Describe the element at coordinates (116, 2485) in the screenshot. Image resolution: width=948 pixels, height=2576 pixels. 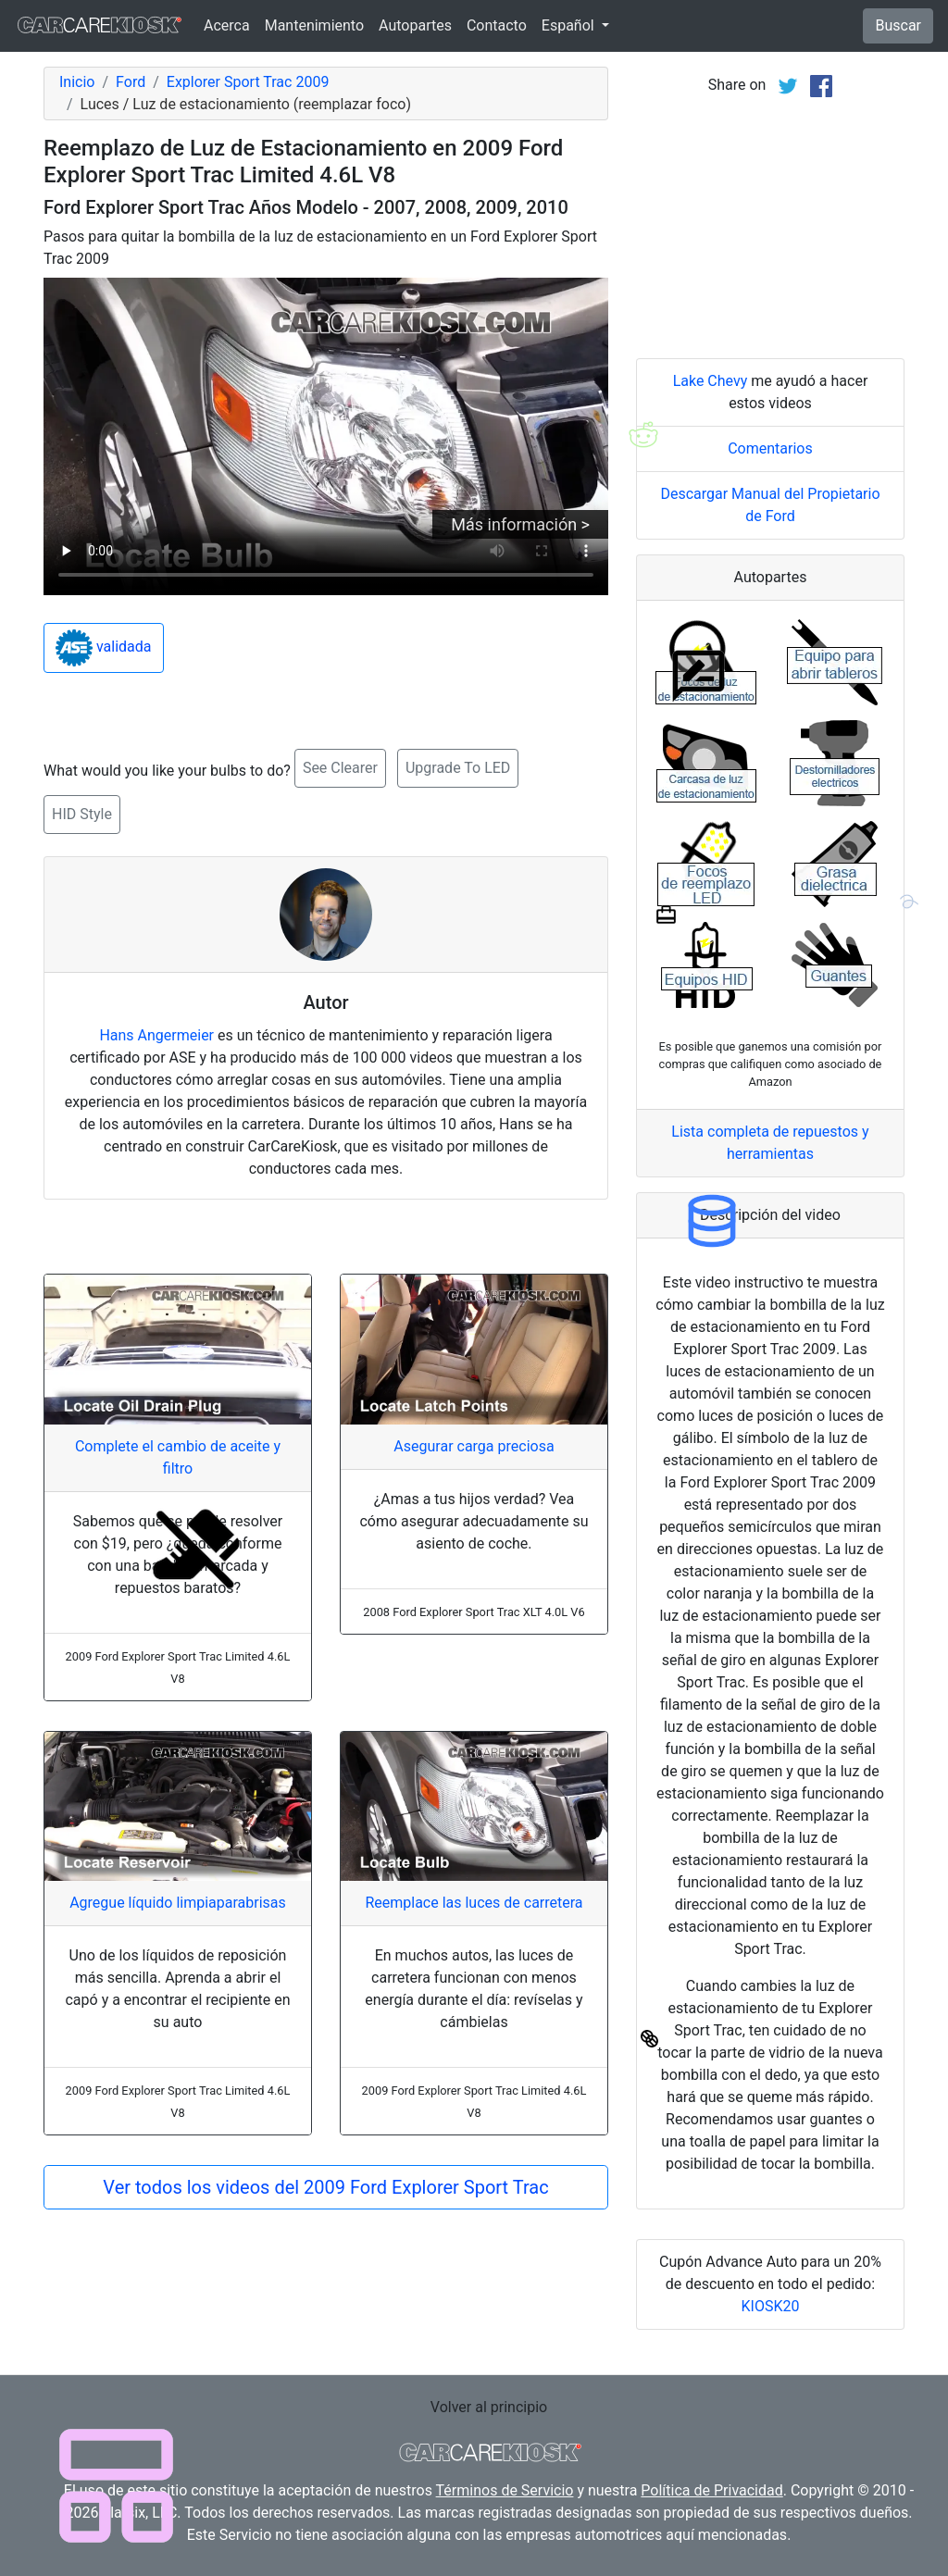
I see `switch to top panel layout view` at that location.